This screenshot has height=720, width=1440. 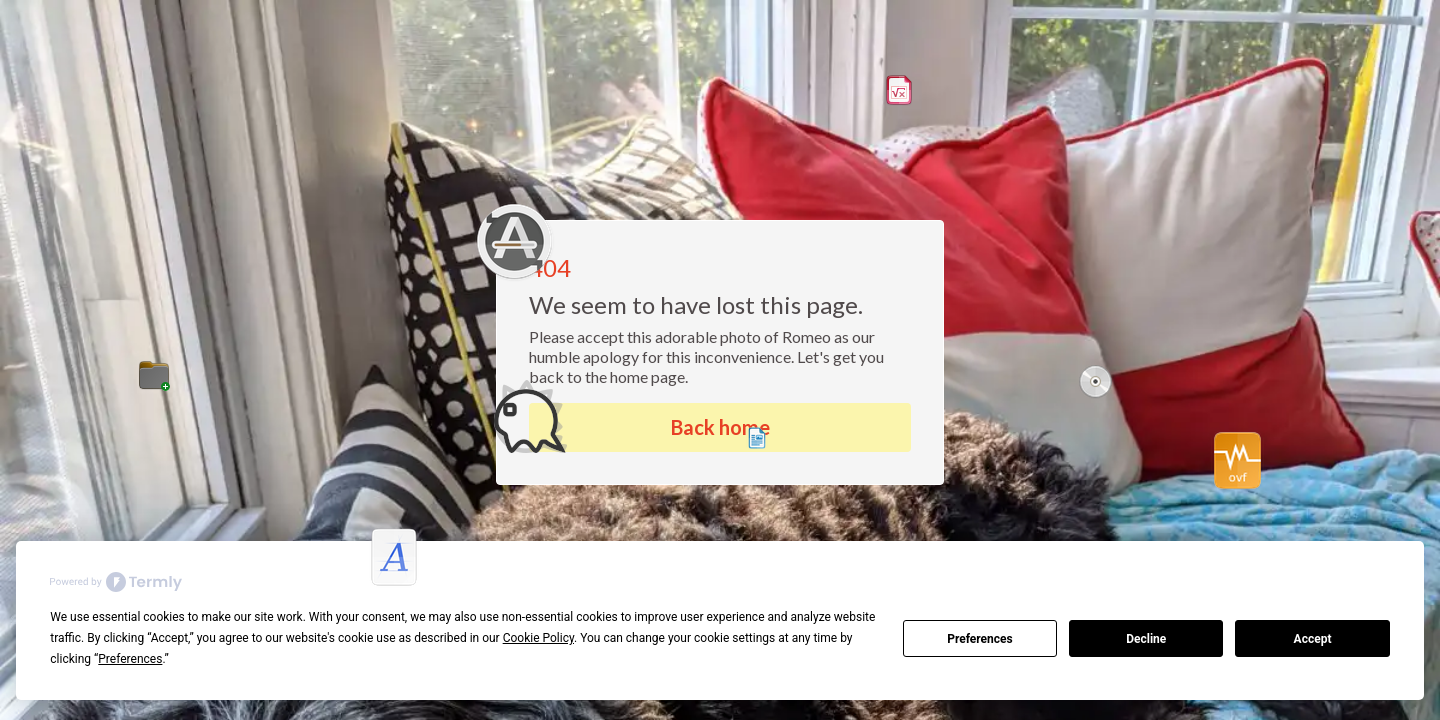 I want to click on open a font file, so click(x=394, y=557).